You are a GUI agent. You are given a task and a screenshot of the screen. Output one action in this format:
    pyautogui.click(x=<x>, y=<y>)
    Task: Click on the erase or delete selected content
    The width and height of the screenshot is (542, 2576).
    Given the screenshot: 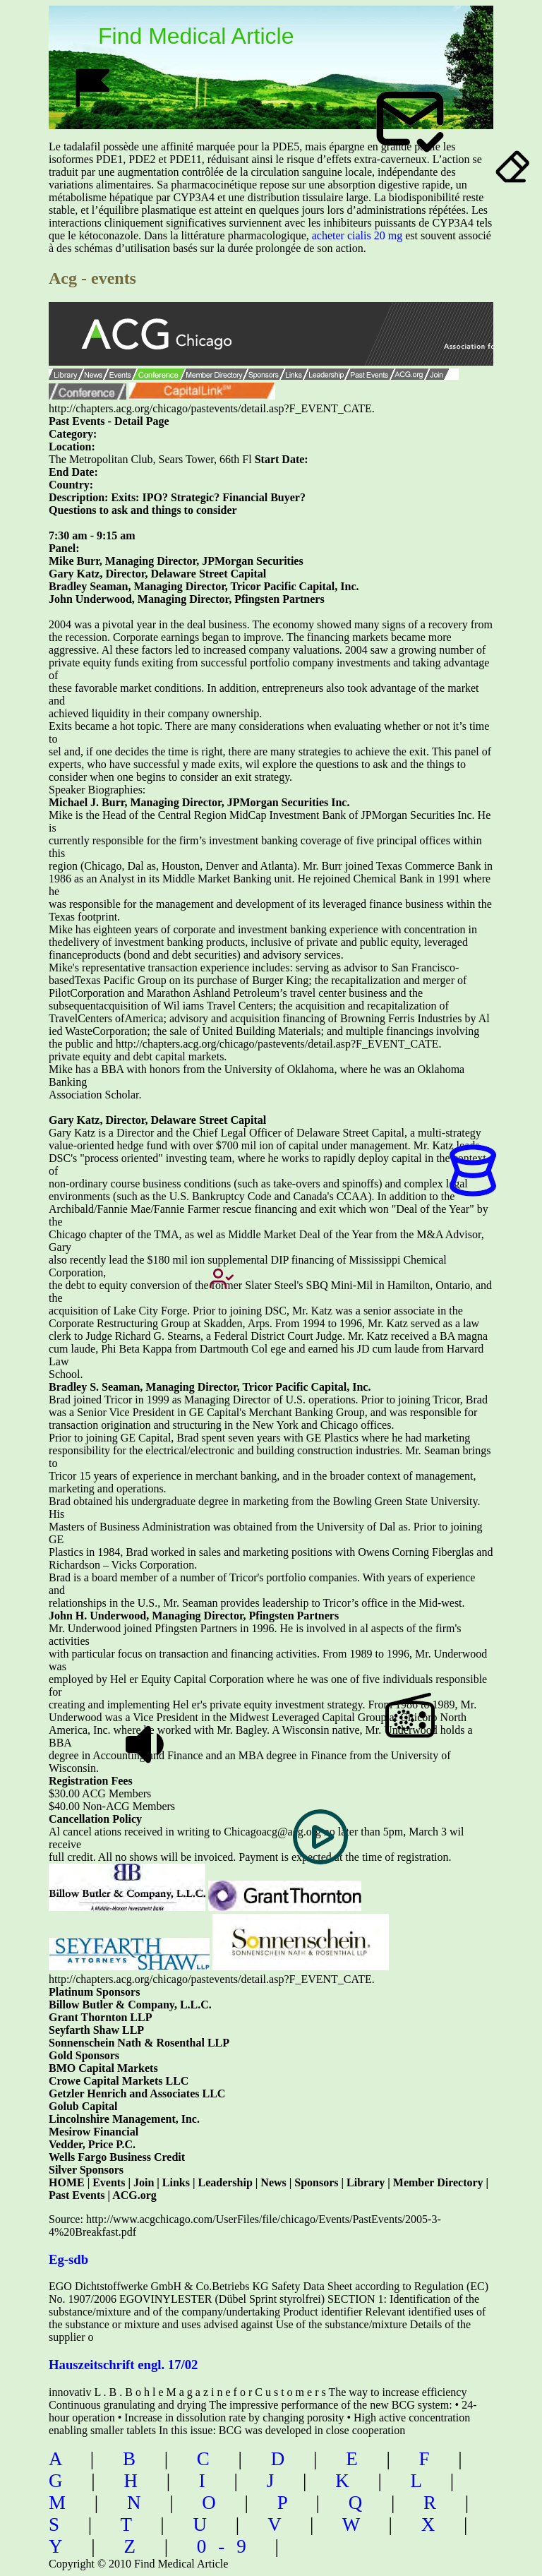 What is the action you would take?
    pyautogui.click(x=512, y=167)
    